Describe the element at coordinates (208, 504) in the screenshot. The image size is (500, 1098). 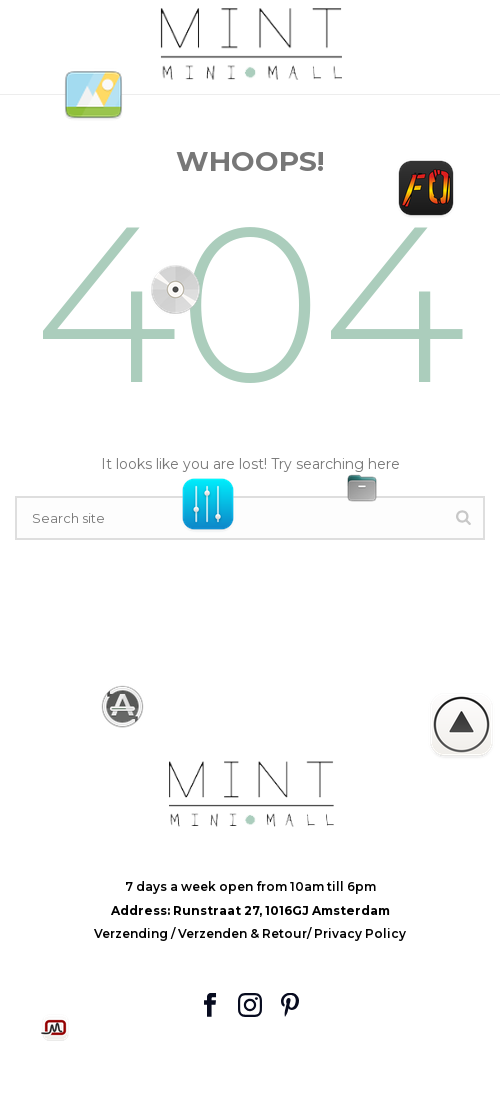
I see `open easyeffects audio processing app` at that location.